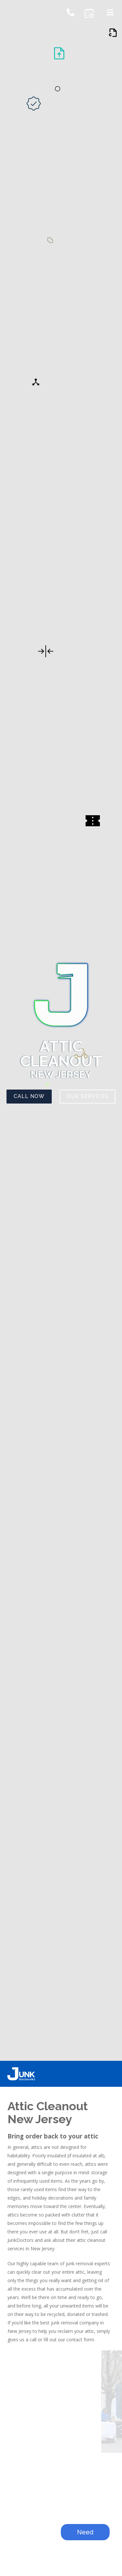  What do you see at coordinates (81, 1054) in the screenshot?
I see `select scooter as transportation mode` at bounding box center [81, 1054].